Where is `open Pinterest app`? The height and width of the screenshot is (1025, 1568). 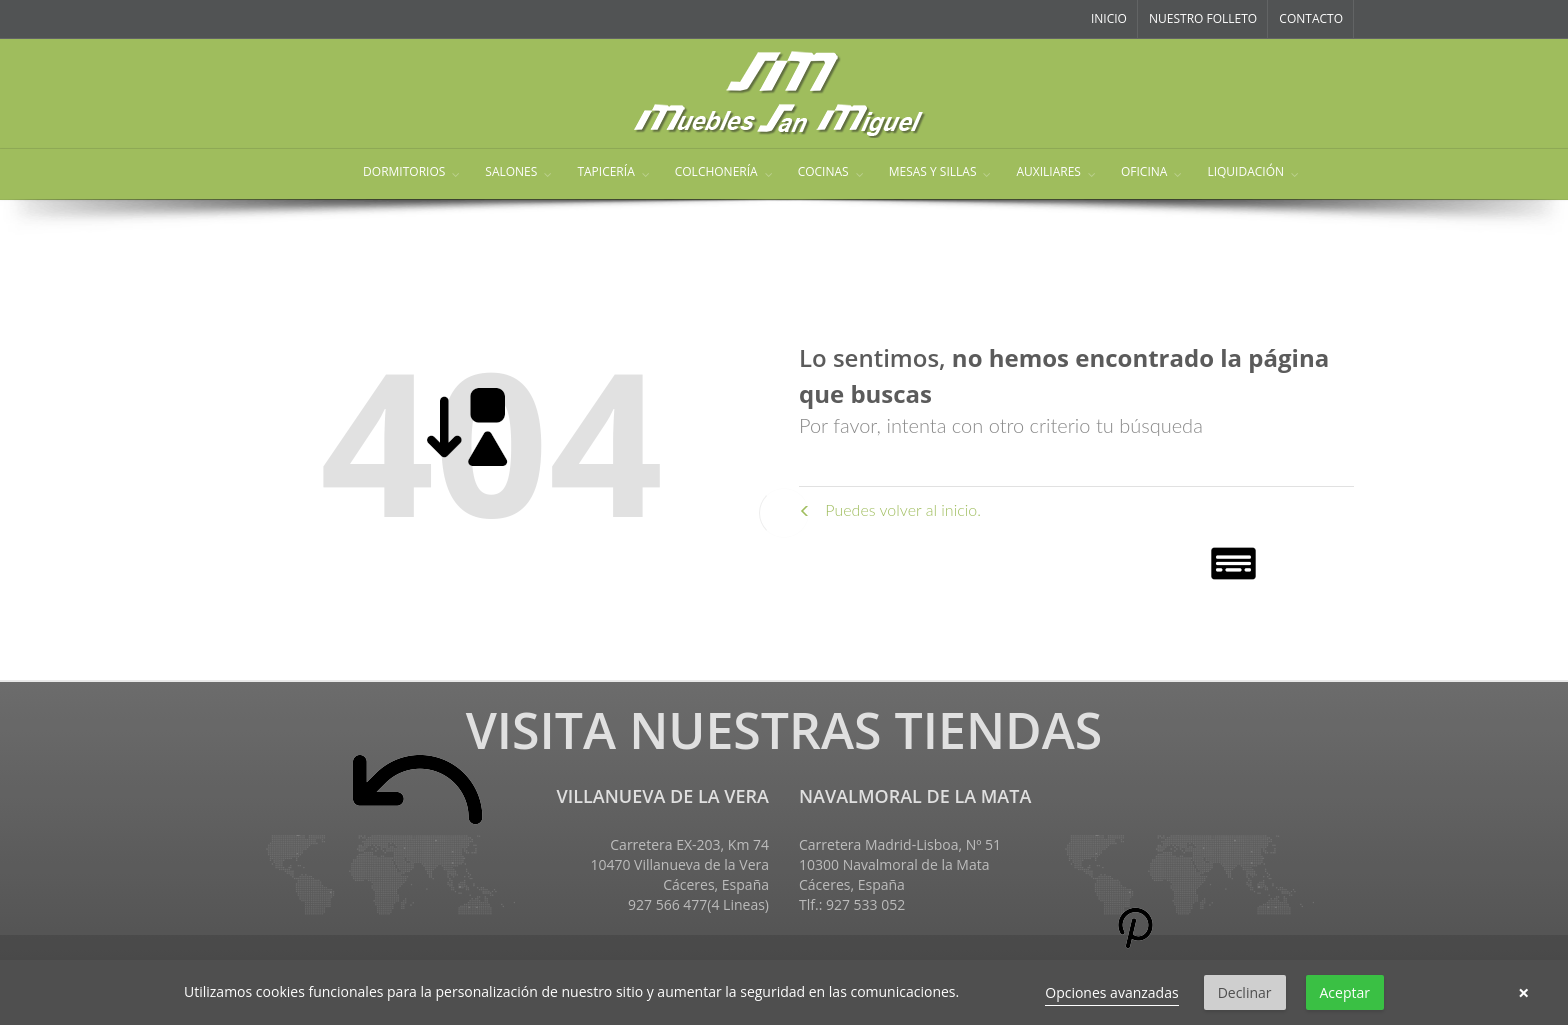
open Pinterest app is located at coordinates (1134, 928).